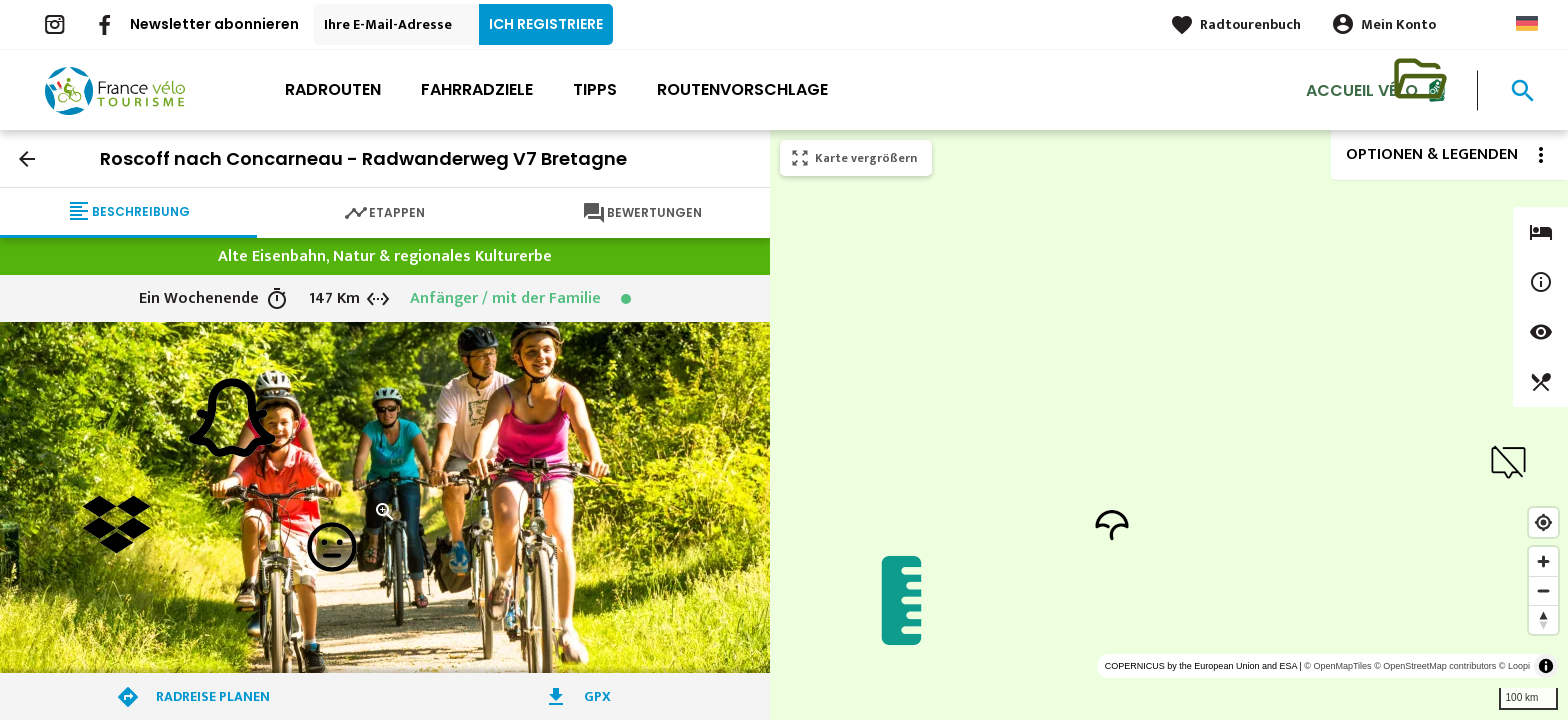 This screenshot has height=720, width=1568. Describe the element at coordinates (332, 547) in the screenshot. I see `rate experience as neutral or average` at that location.